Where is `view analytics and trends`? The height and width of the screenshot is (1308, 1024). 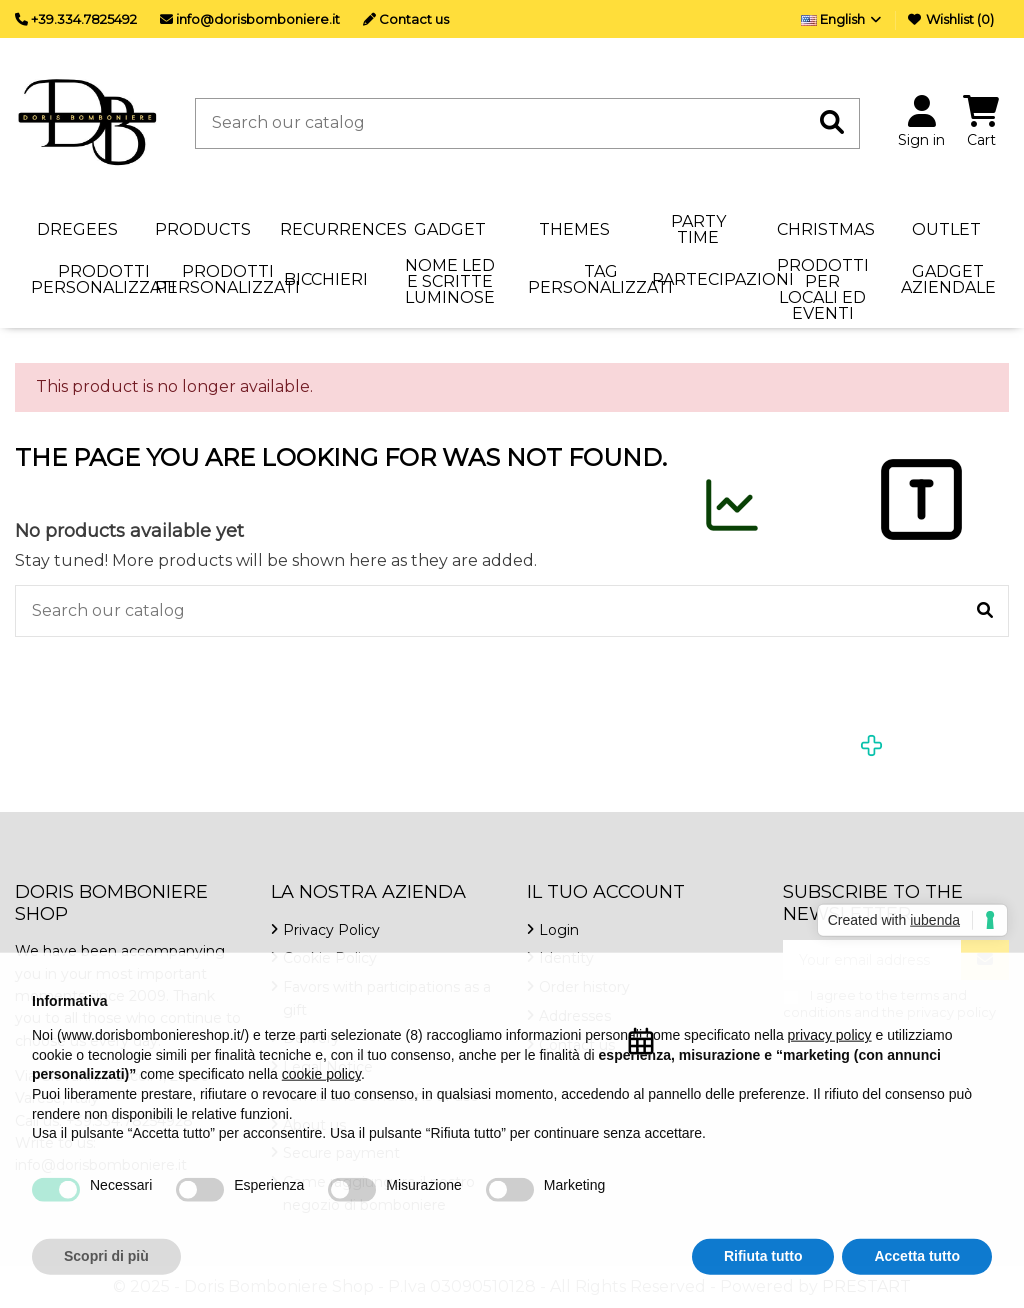 view analytics and trends is located at coordinates (732, 505).